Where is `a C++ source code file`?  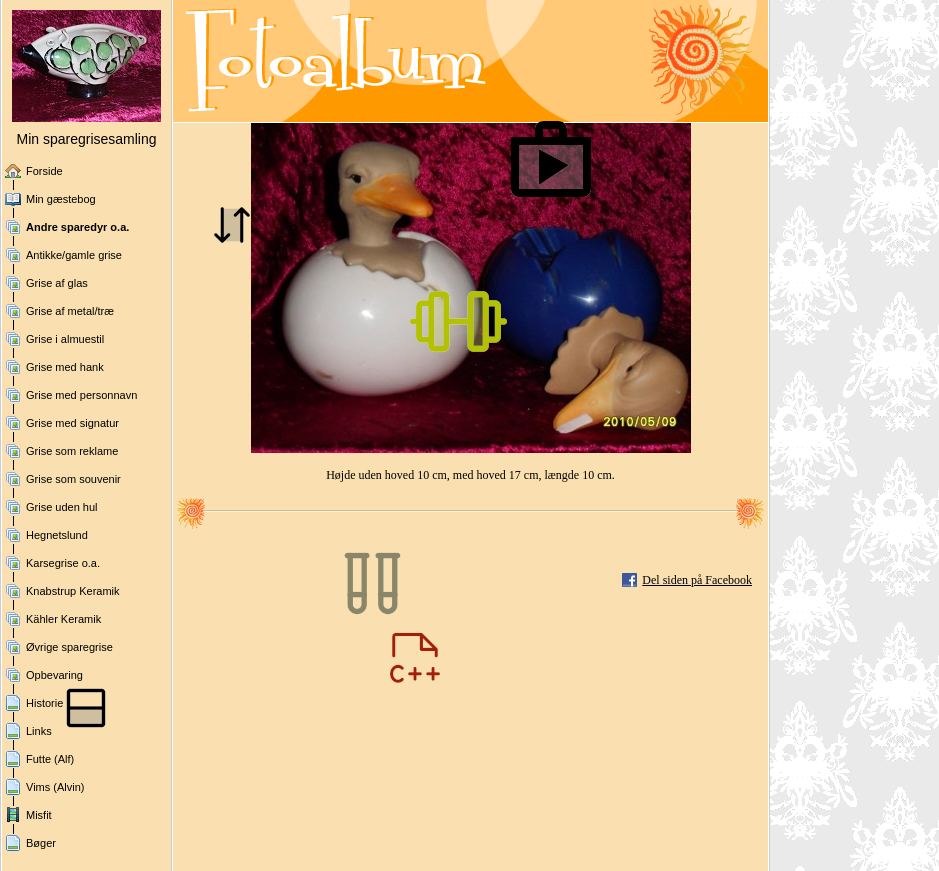
a C++ source code file is located at coordinates (415, 660).